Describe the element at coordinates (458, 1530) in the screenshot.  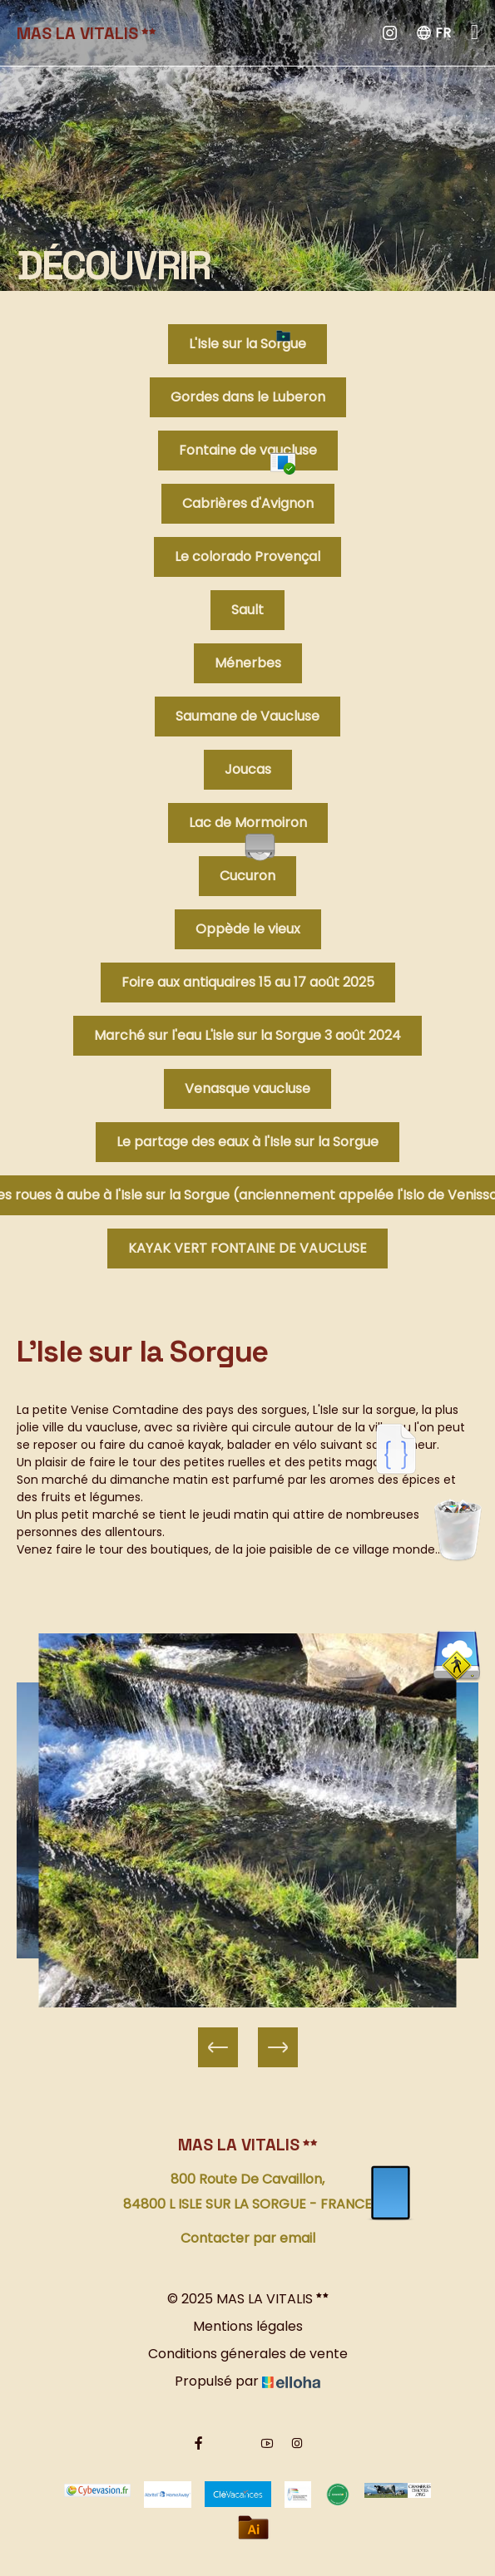
I see `manage trash storage and deleted files` at that location.